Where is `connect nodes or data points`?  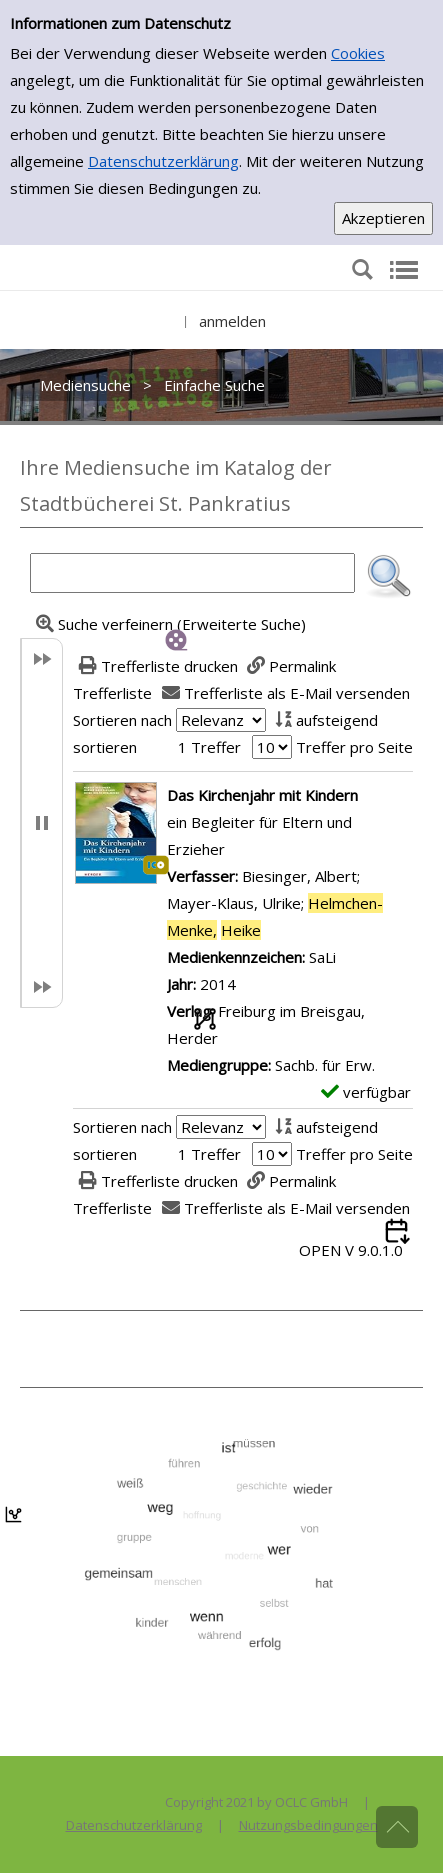 connect nodes or data points is located at coordinates (205, 1019).